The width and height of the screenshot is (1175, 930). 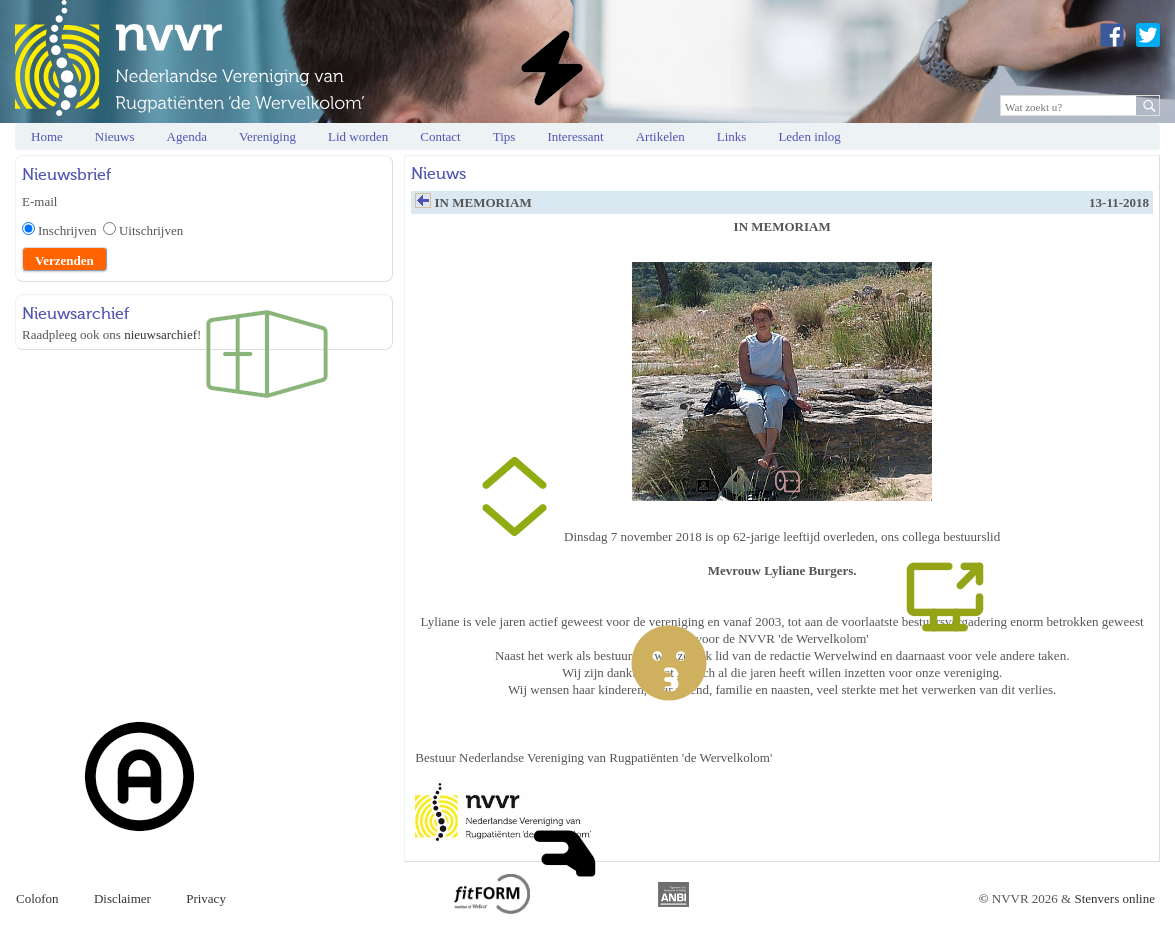 I want to click on view a person's location on the map, so click(x=703, y=486).